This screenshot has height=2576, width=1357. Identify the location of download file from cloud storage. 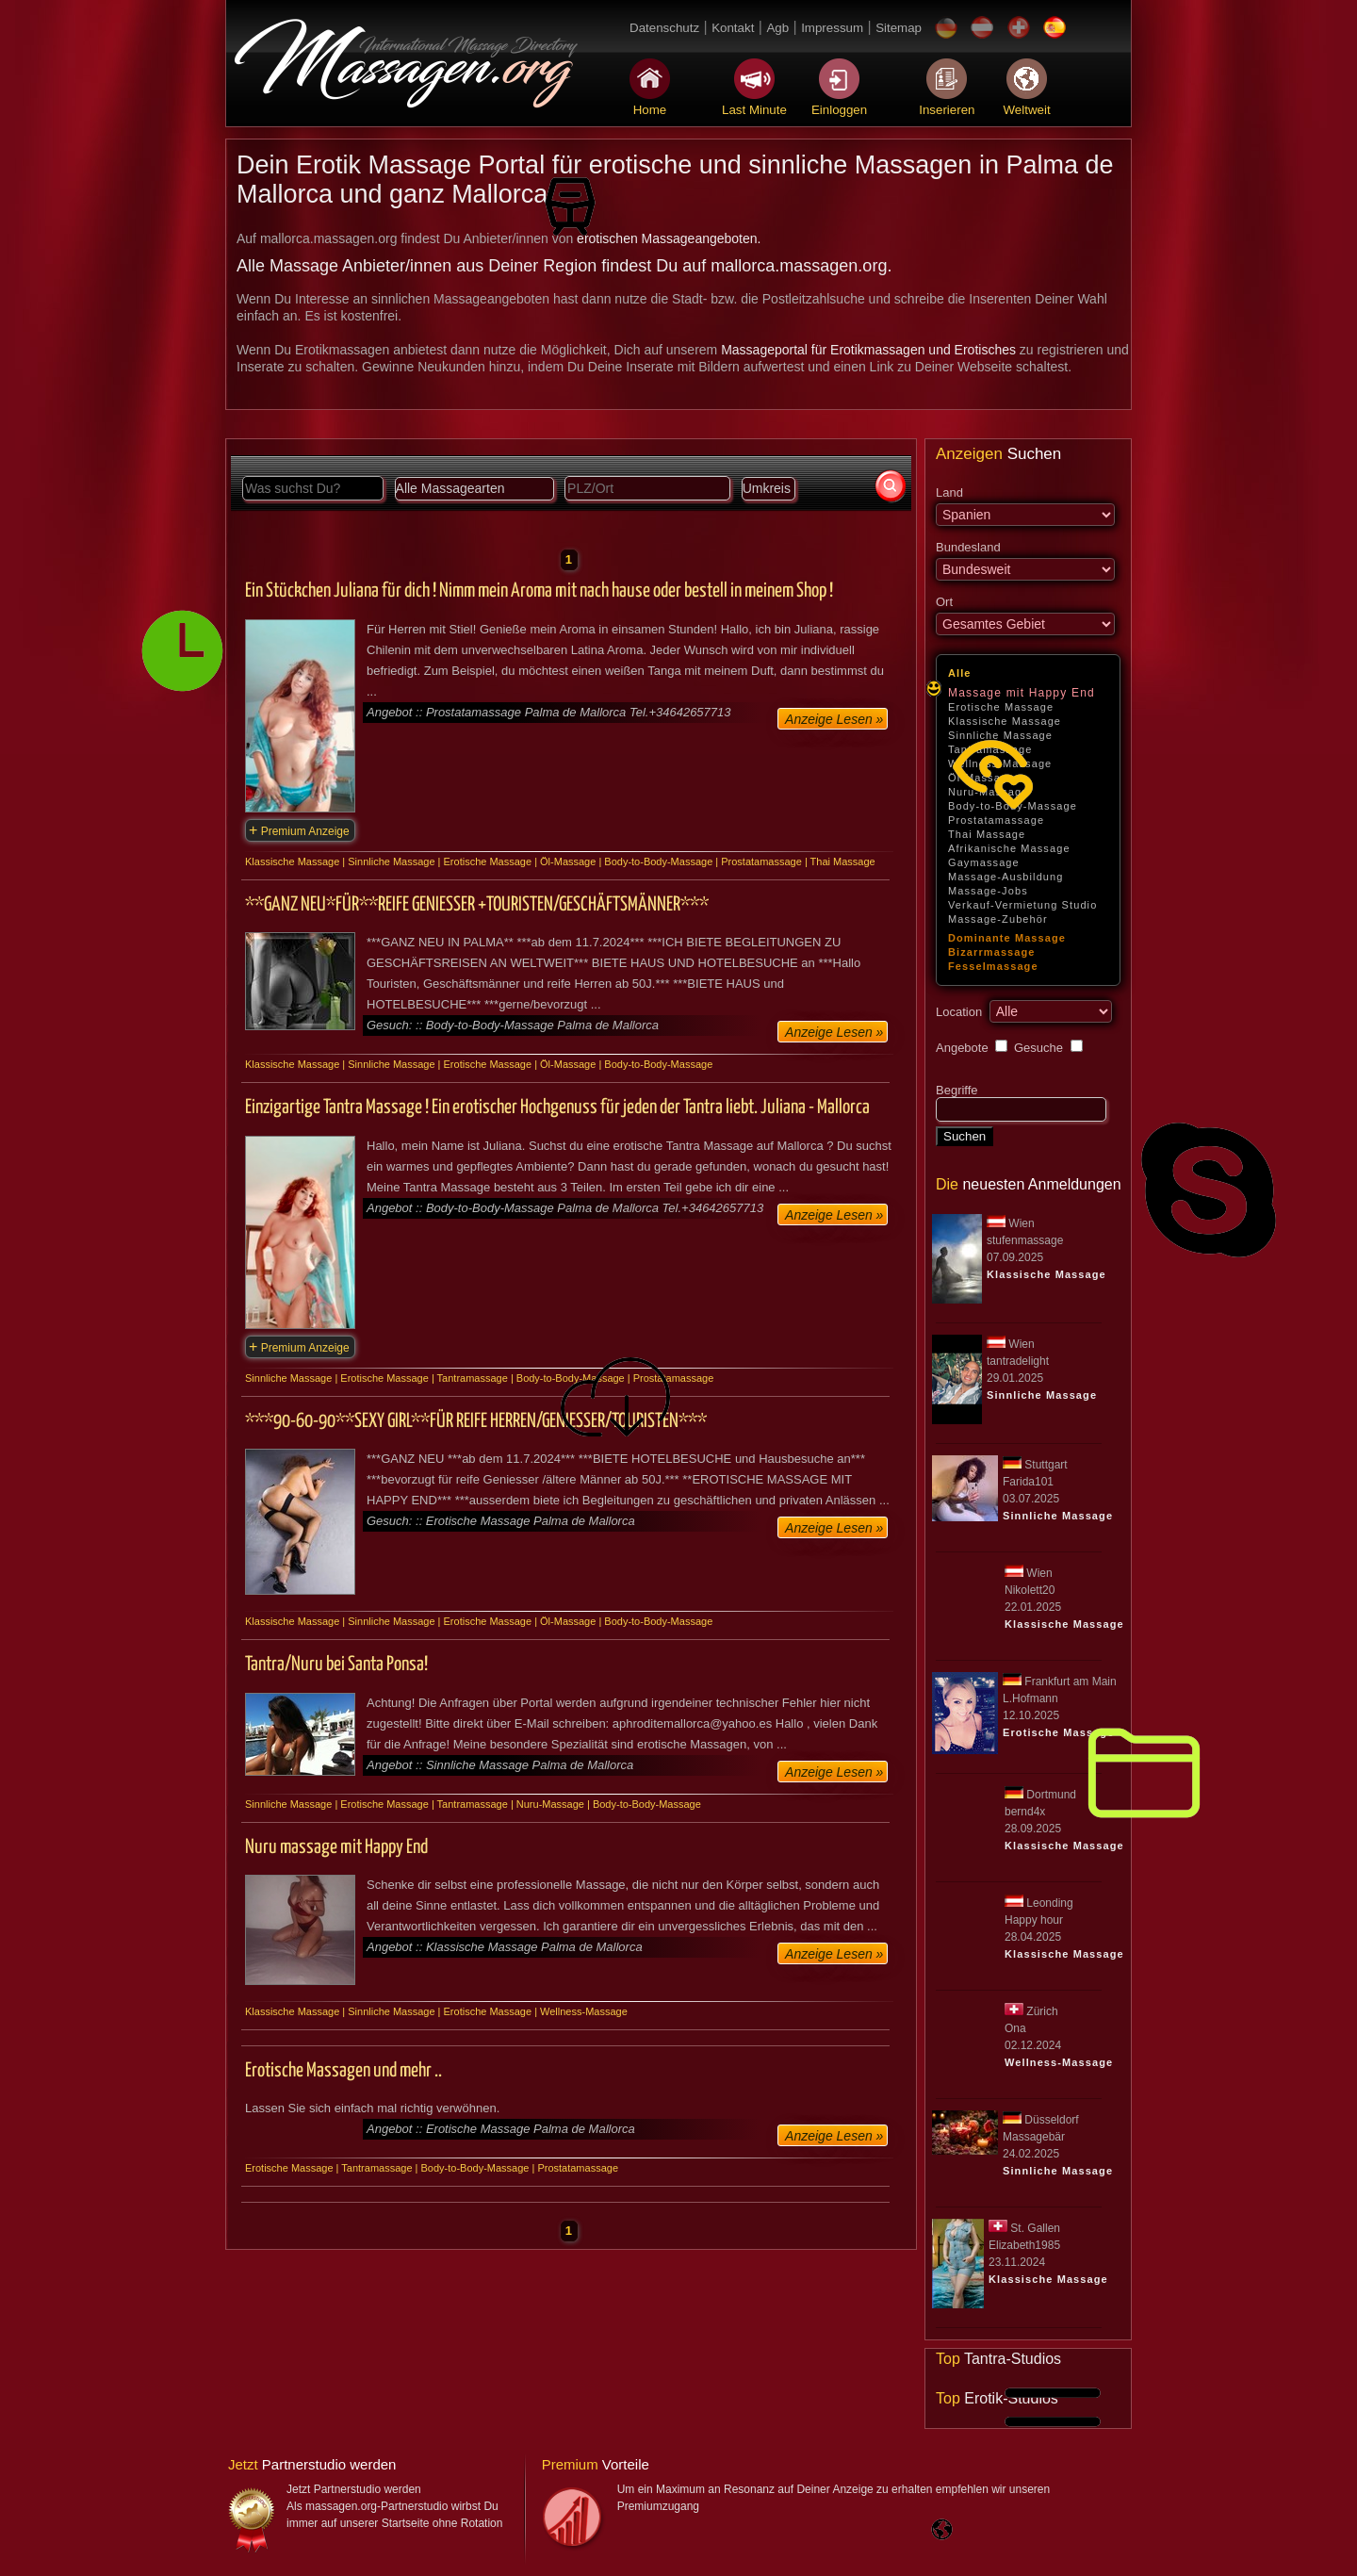
(615, 1397).